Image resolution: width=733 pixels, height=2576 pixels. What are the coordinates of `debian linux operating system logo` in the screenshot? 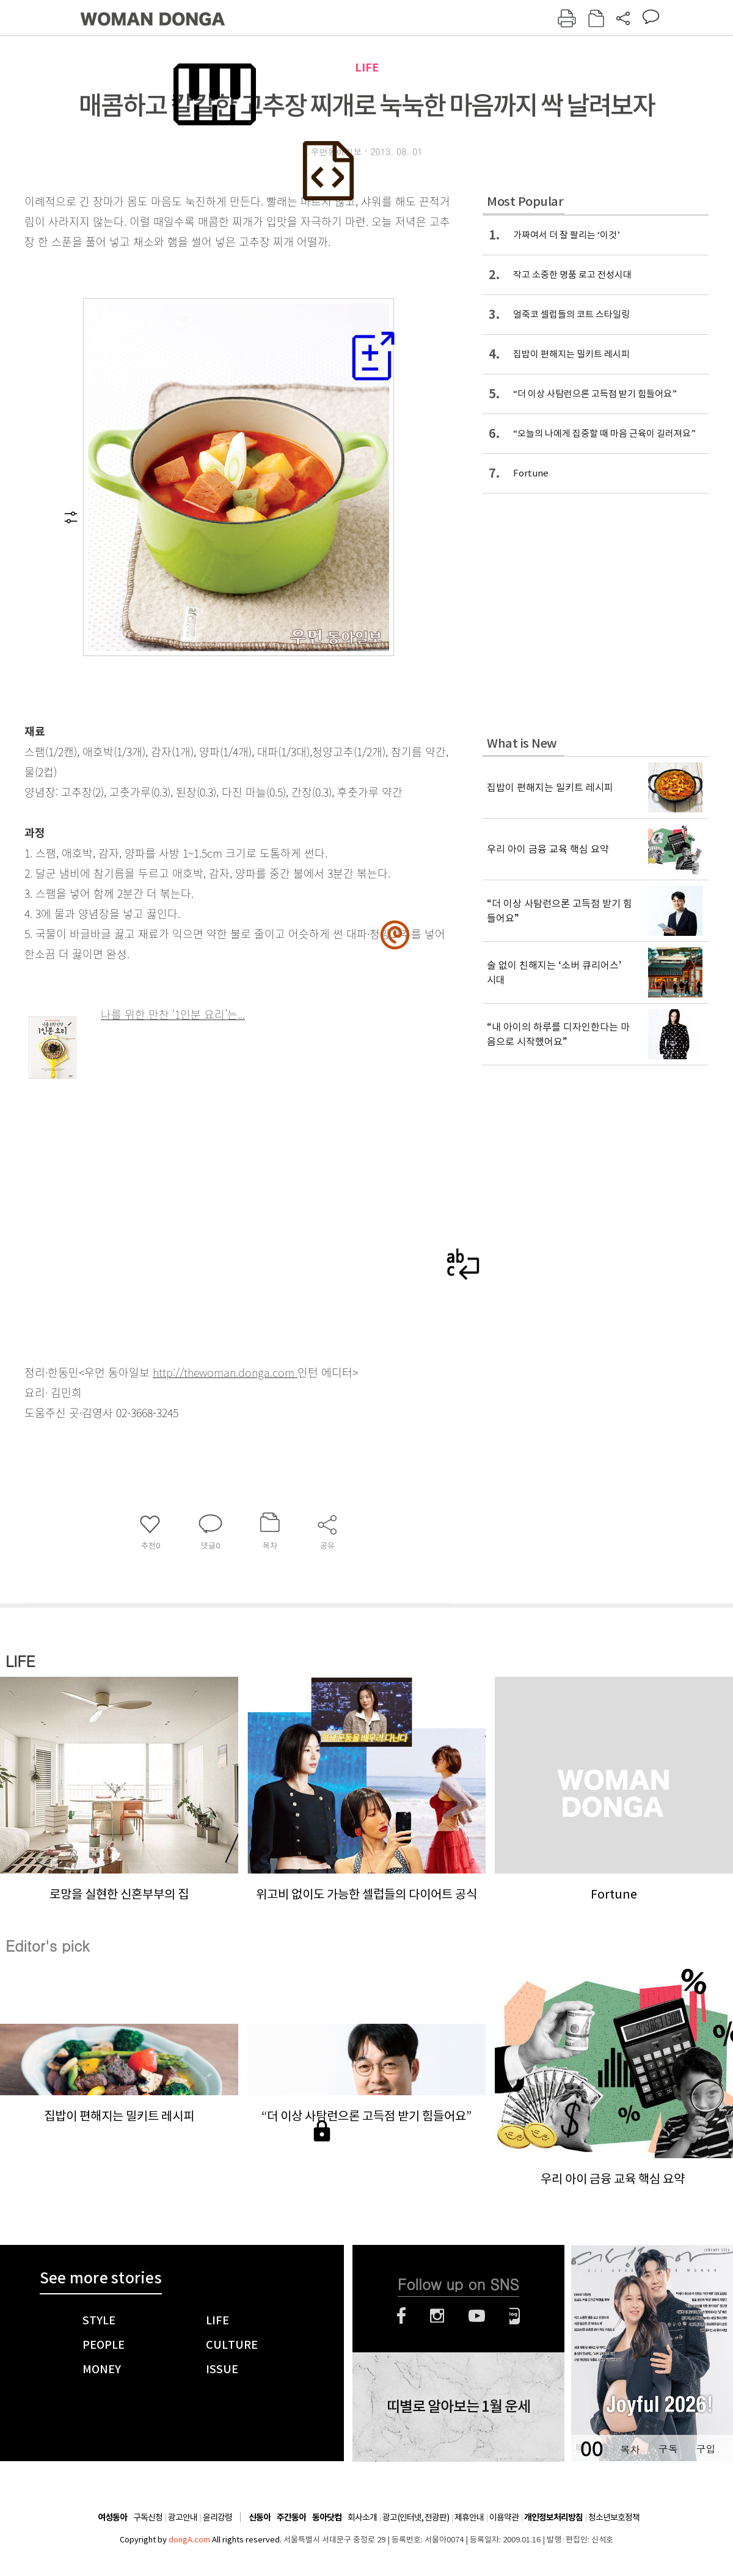 It's located at (395, 935).